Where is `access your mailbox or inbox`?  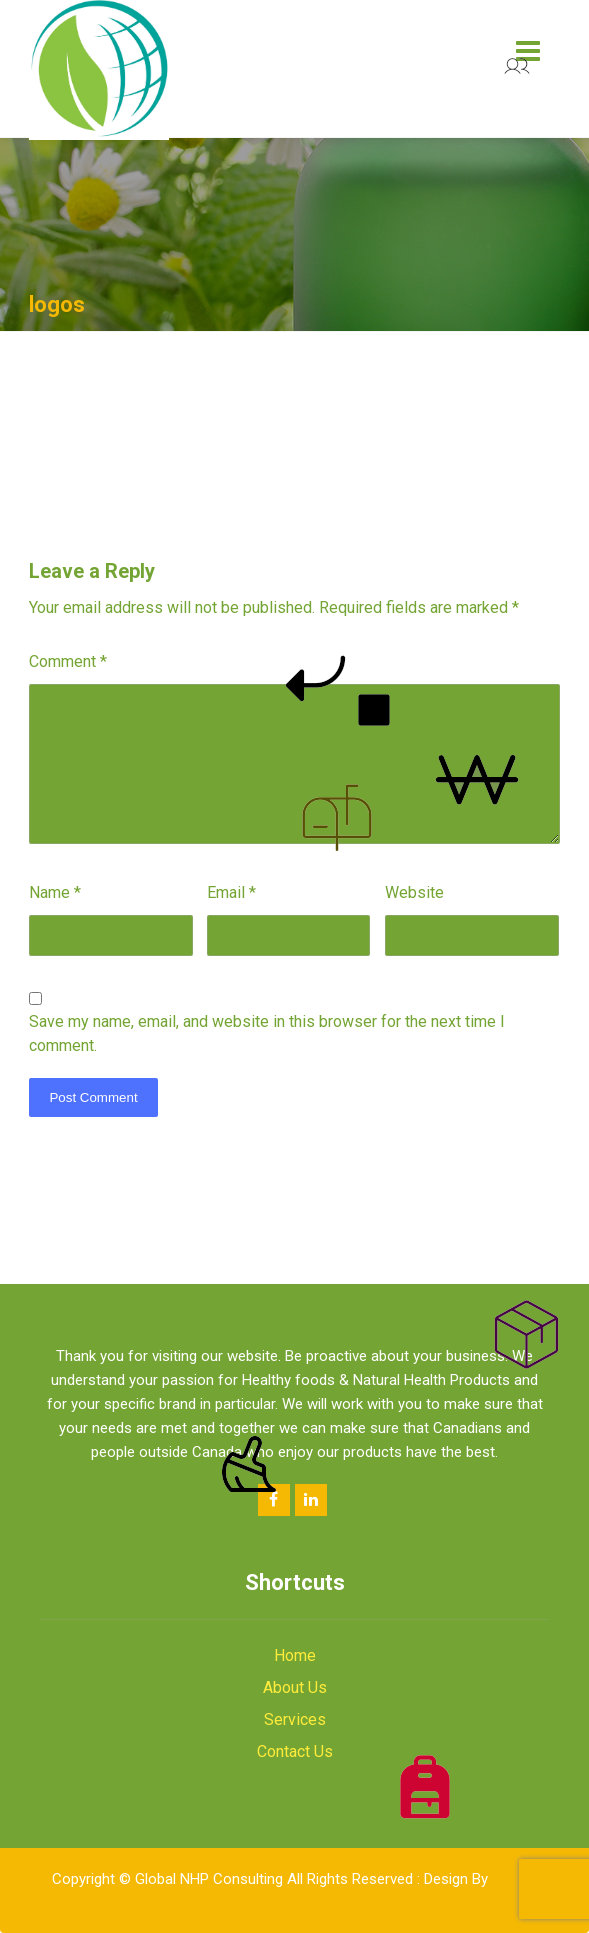
access your mailbox or inbox is located at coordinates (337, 819).